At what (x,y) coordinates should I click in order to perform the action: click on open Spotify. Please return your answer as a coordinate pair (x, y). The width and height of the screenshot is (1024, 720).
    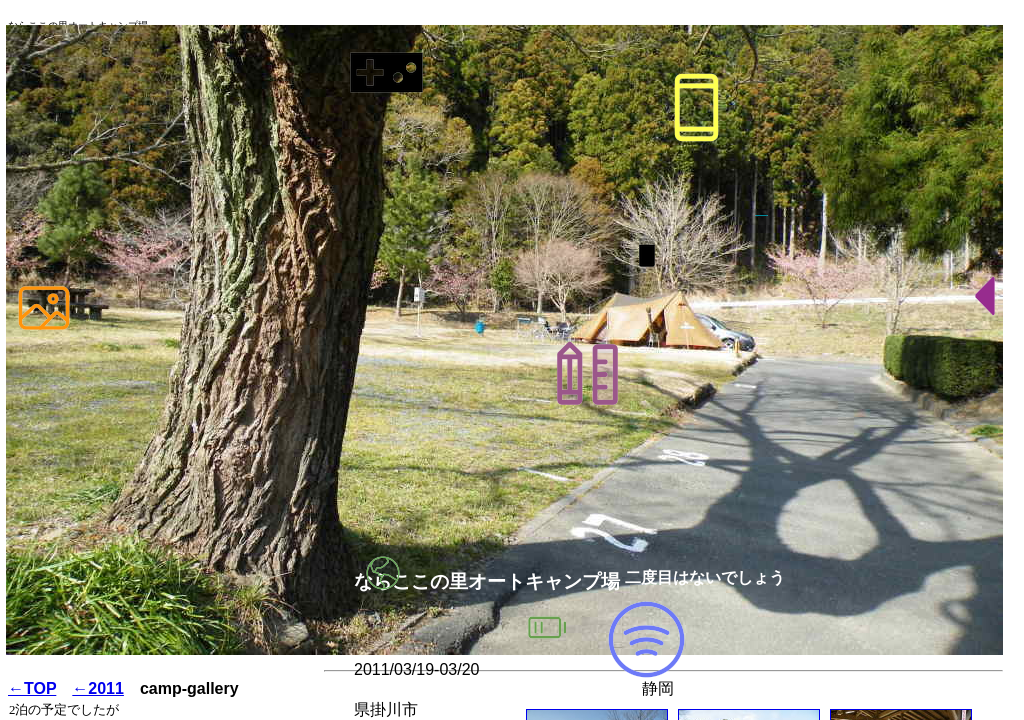
    Looking at the image, I should click on (646, 639).